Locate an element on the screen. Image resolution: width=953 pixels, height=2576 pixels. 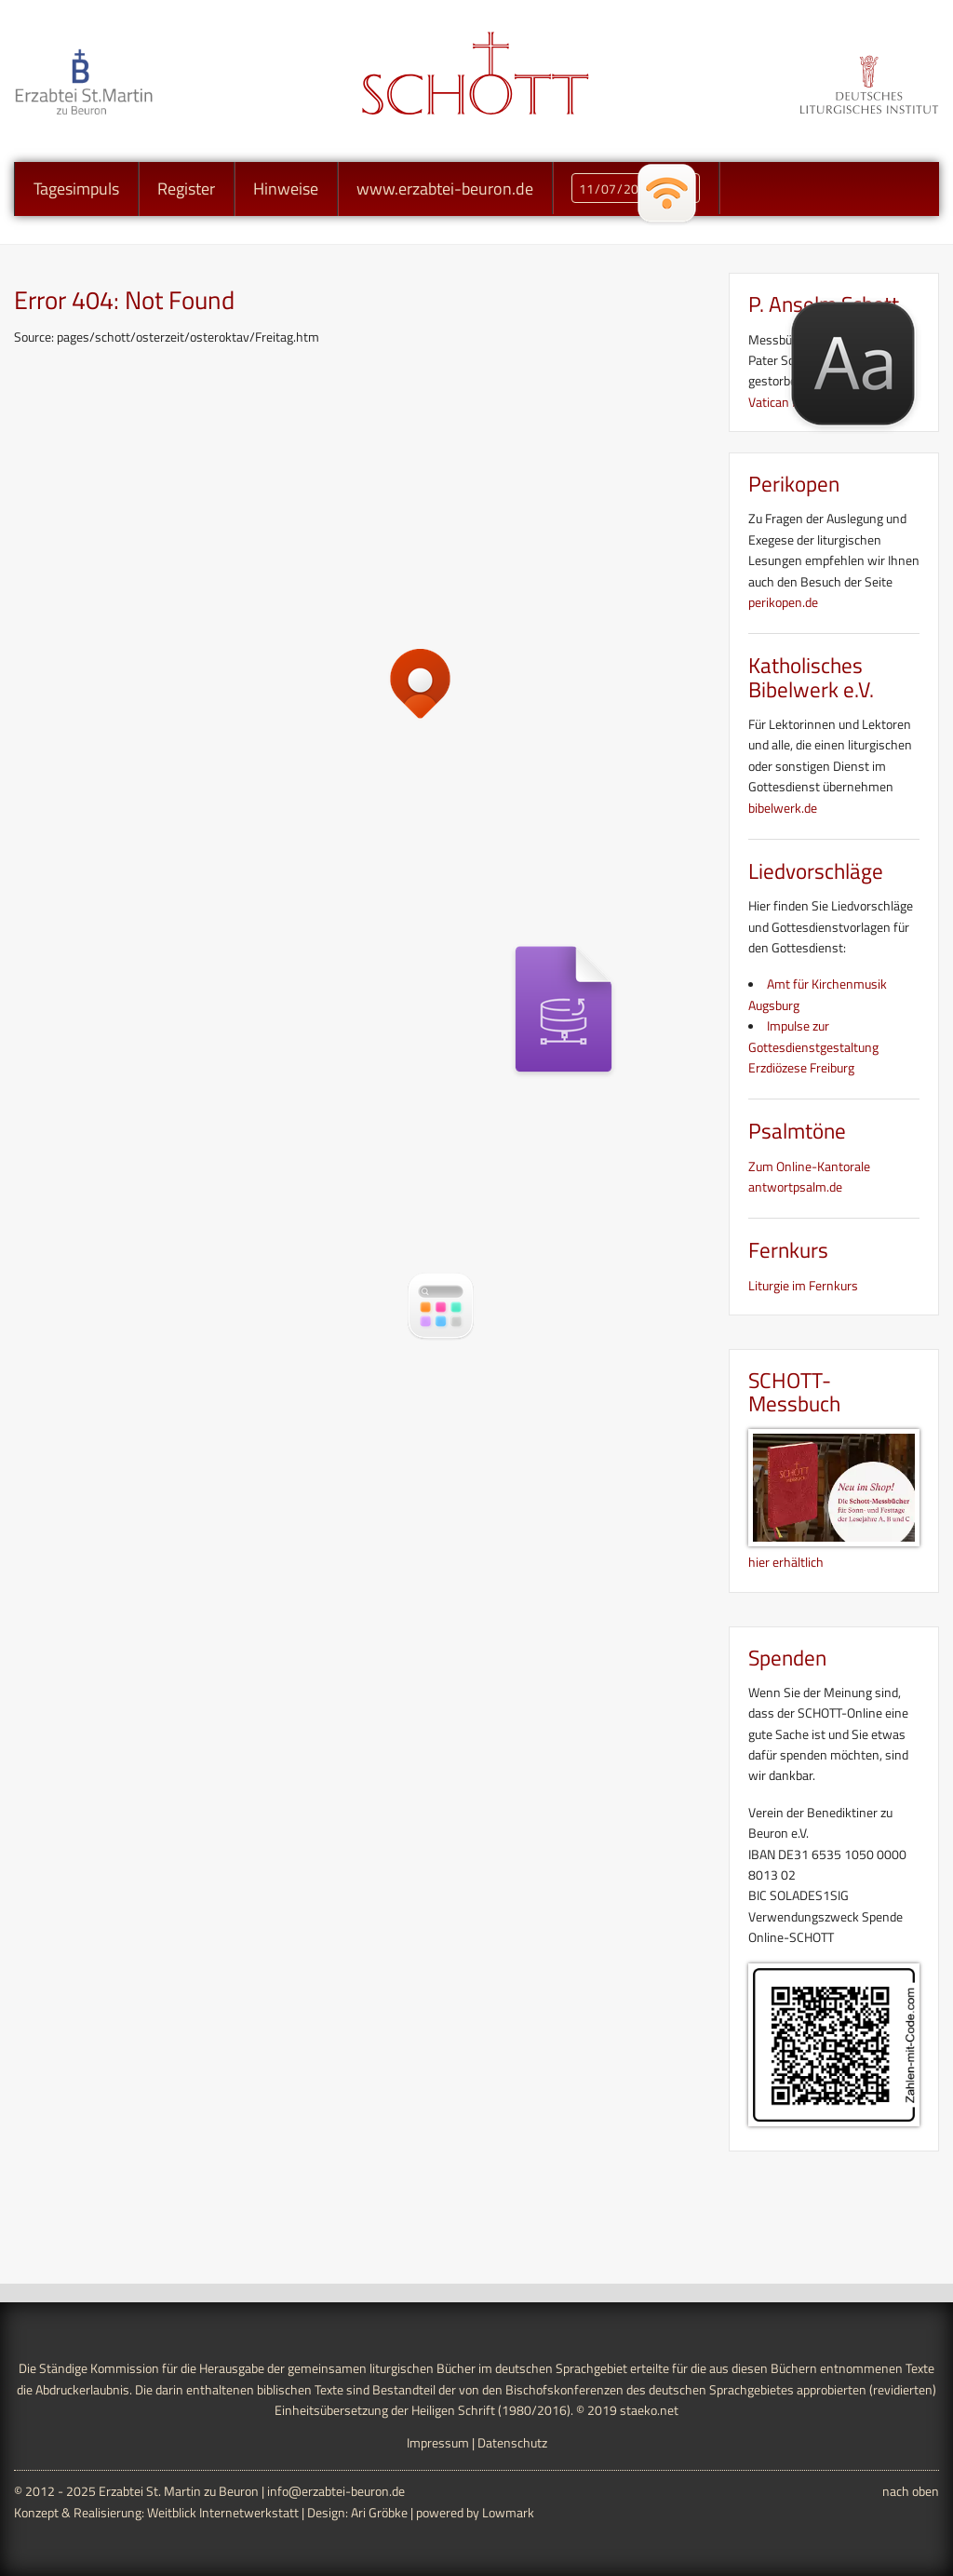
connect to a captive portal or public wifi network is located at coordinates (666, 193).